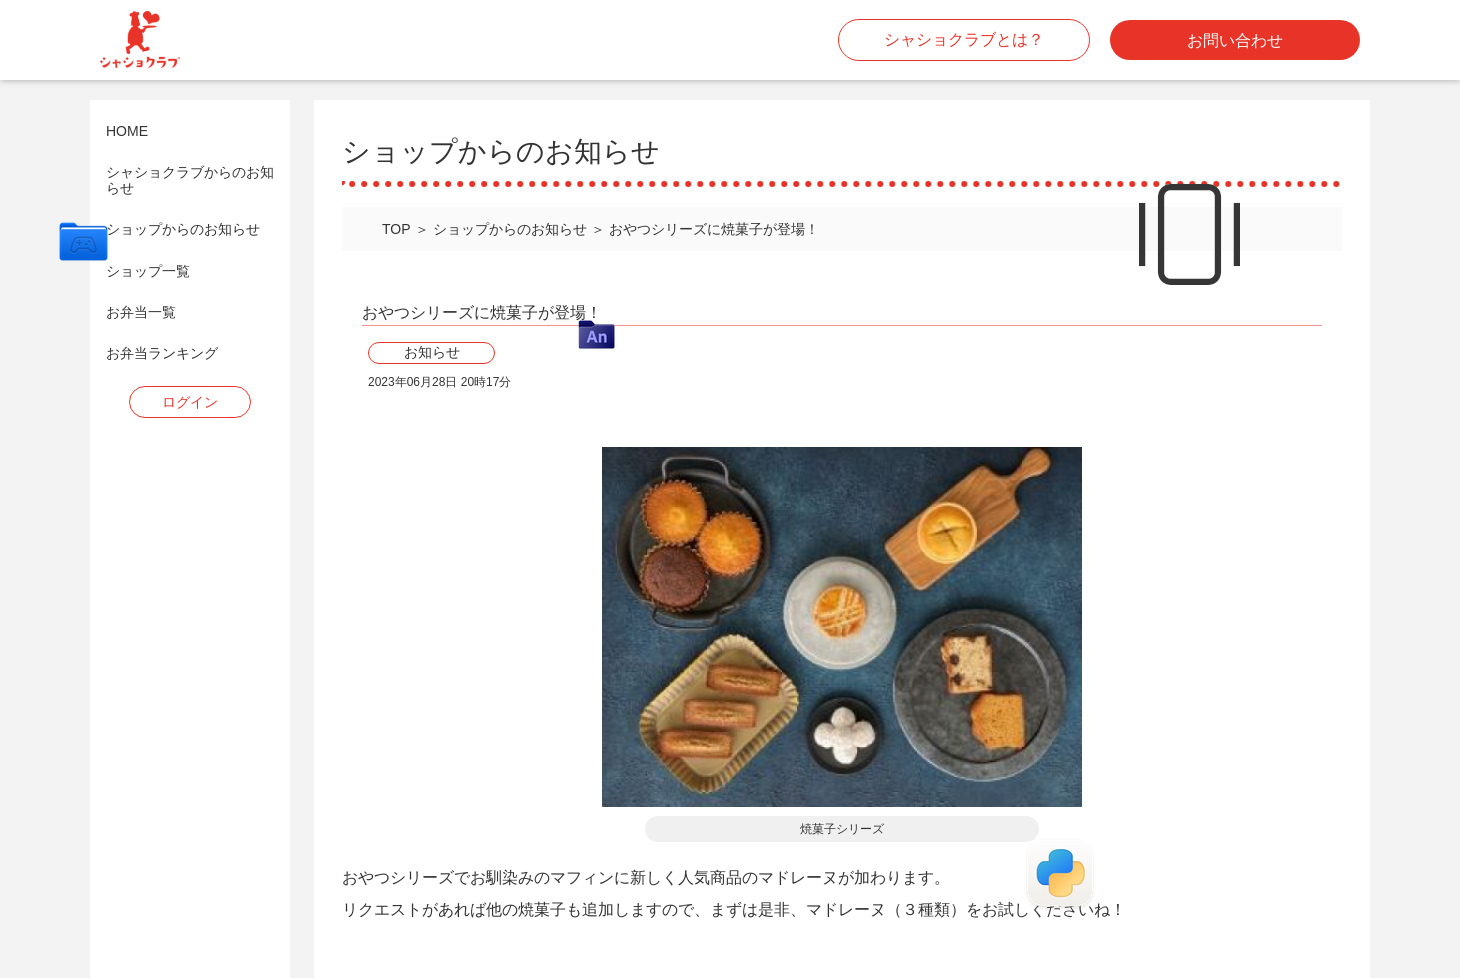 This screenshot has height=978, width=1460. What do you see at coordinates (1060, 873) in the screenshot?
I see `open the Python programming environment` at bounding box center [1060, 873].